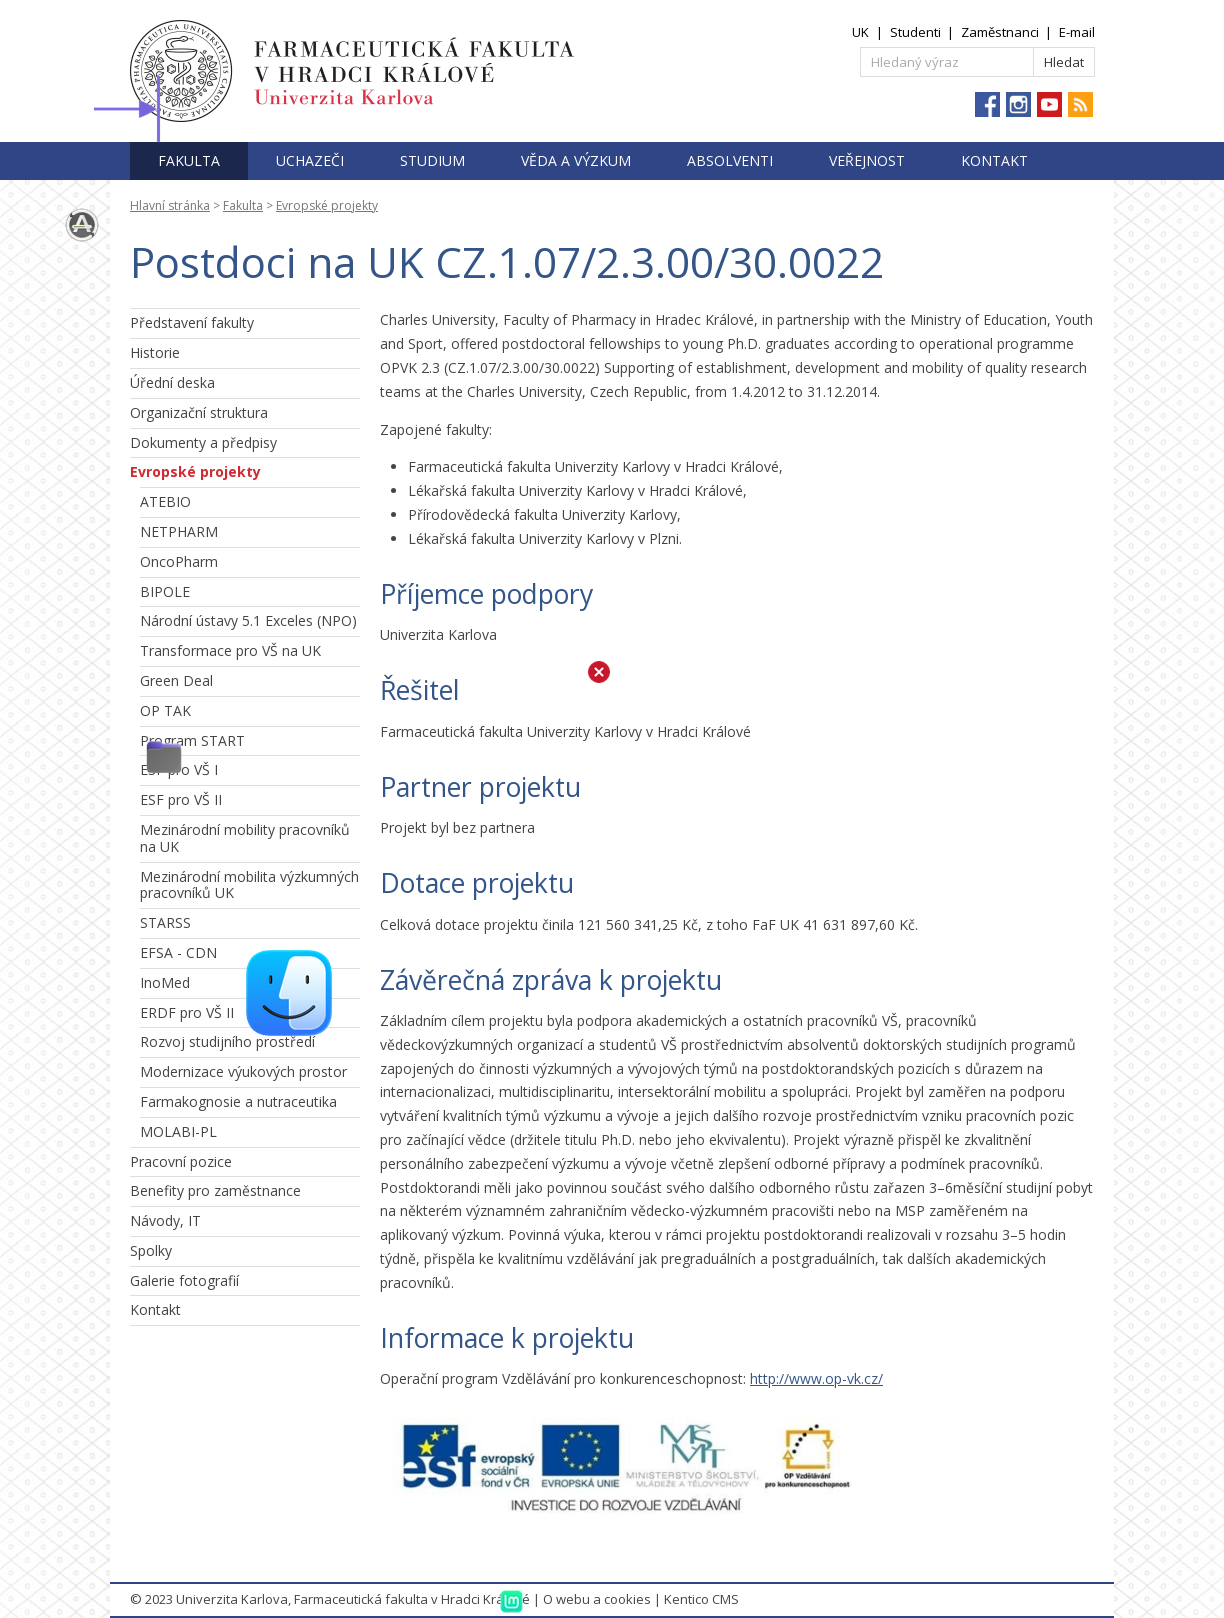 The height and width of the screenshot is (1618, 1224). I want to click on go to the last item in a list or sequence, so click(127, 109).